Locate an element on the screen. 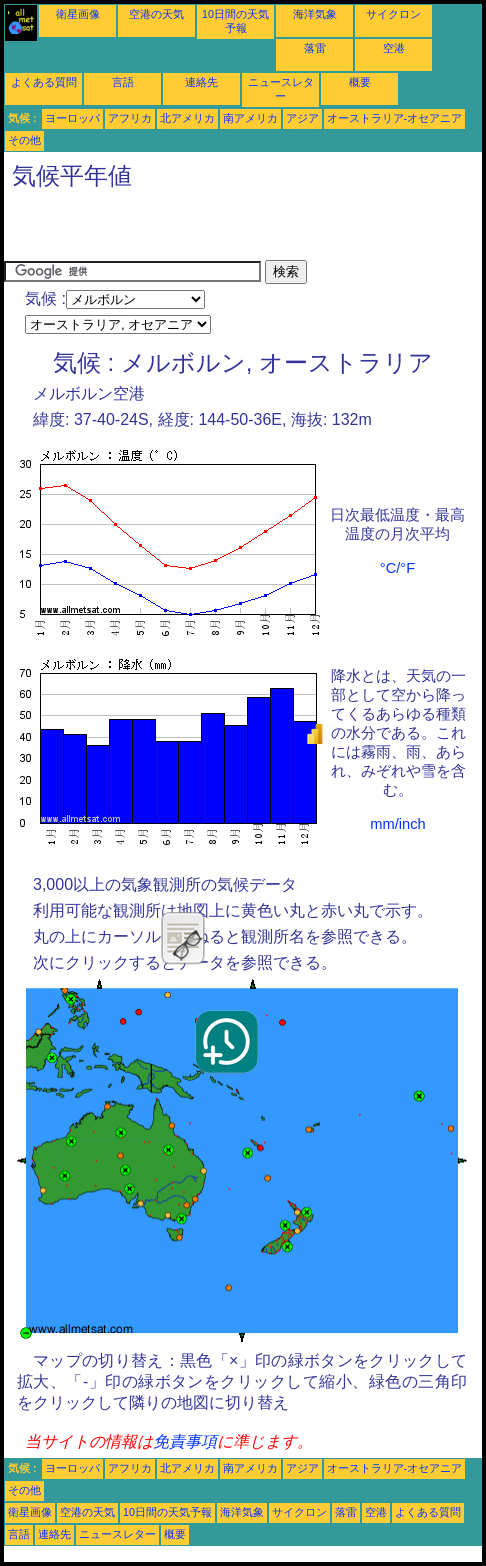 The width and height of the screenshot is (486, 1566). open the documents app is located at coordinates (183, 938).